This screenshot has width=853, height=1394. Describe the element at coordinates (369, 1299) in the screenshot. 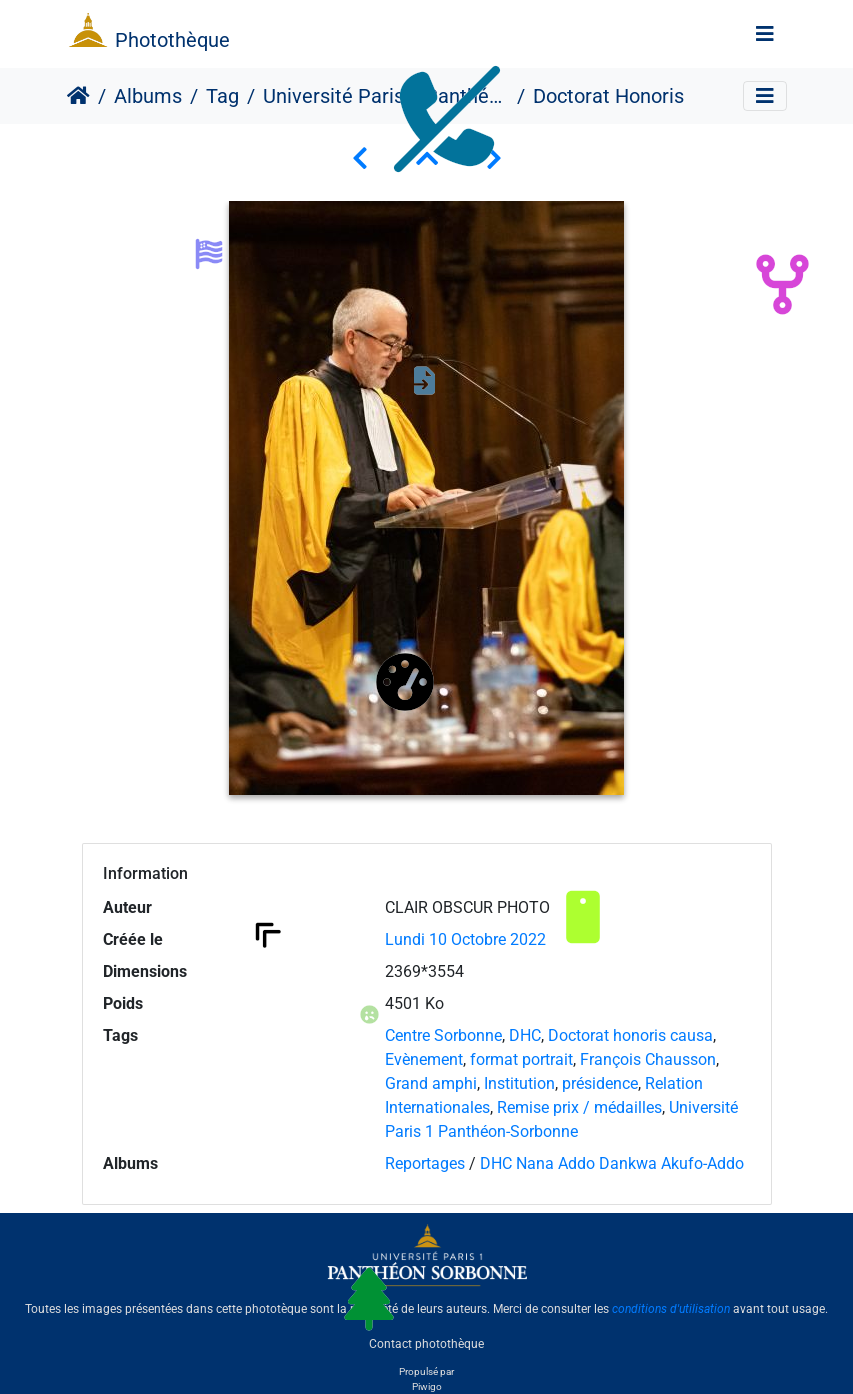

I see `access nature or outdoor categories` at that location.